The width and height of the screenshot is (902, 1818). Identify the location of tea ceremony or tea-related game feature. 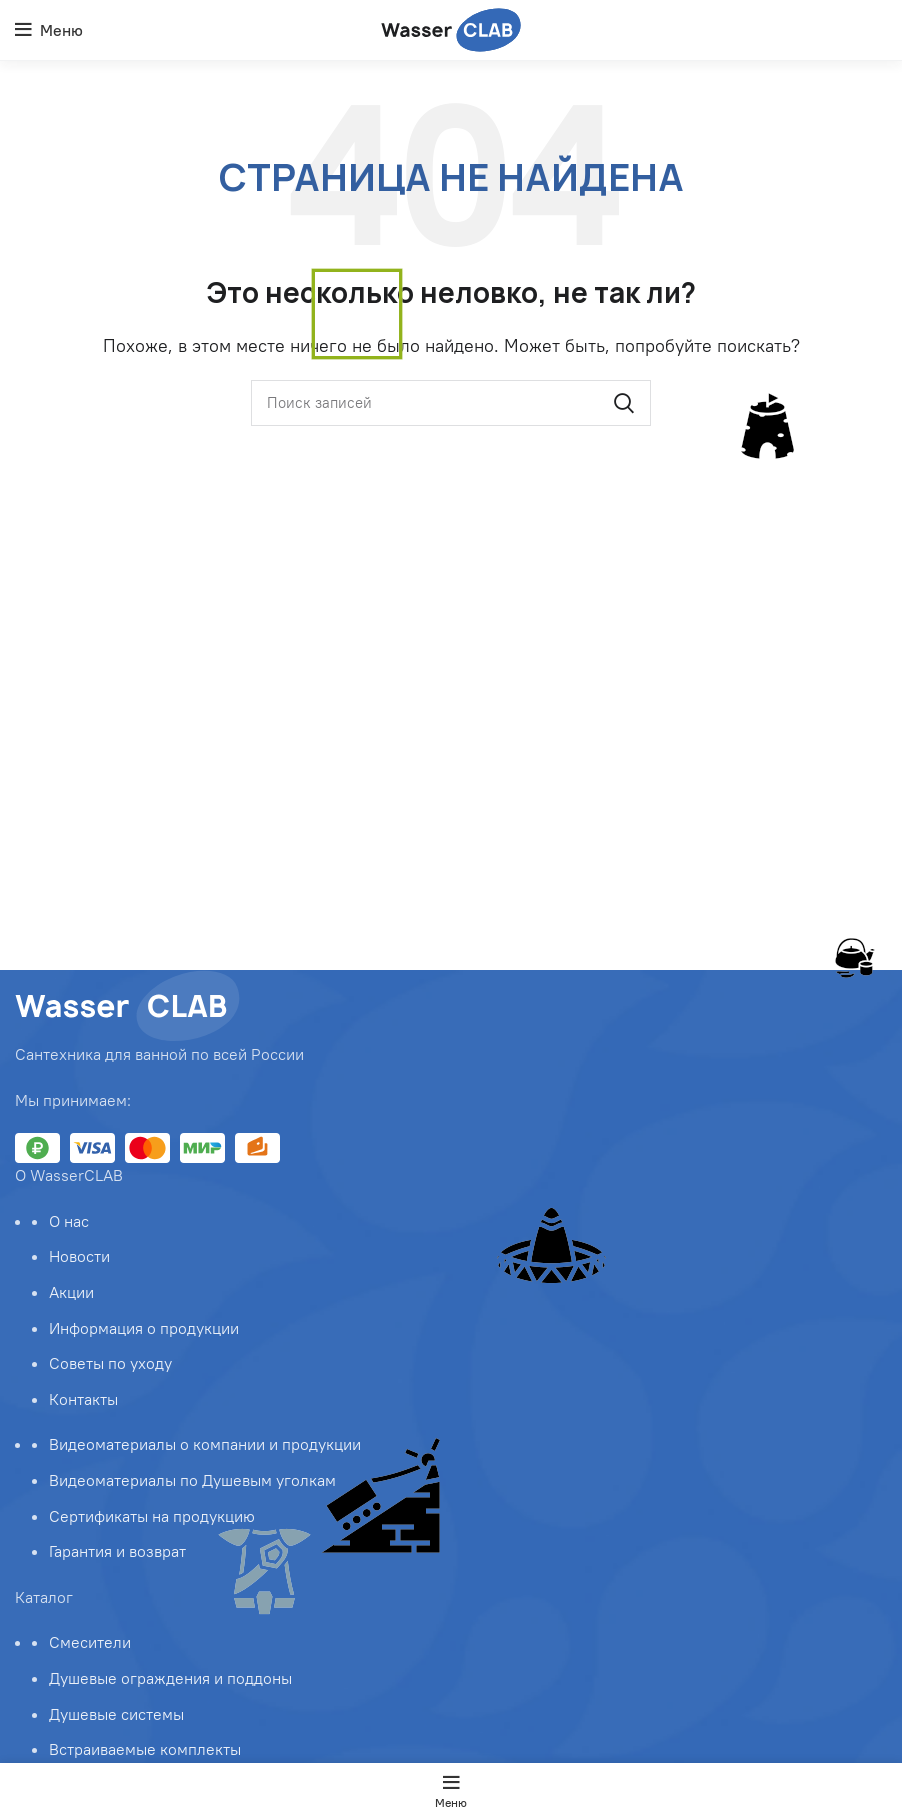
(855, 958).